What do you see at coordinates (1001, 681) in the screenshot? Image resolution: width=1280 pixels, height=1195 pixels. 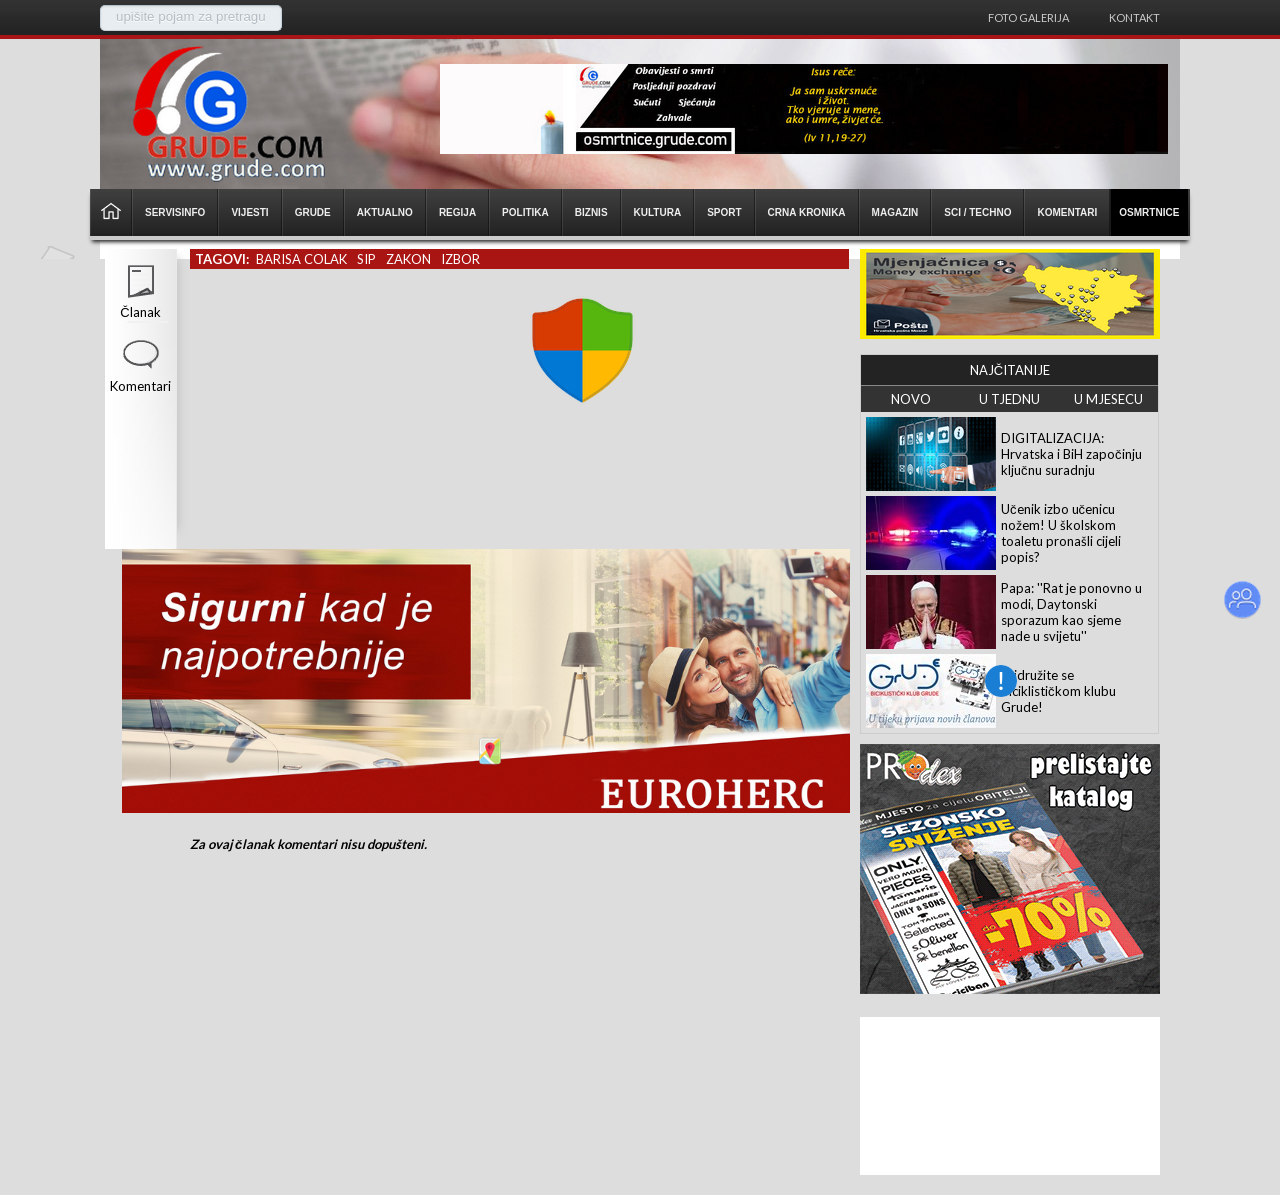 I see `mark email as important` at bounding box center [1001, 681].